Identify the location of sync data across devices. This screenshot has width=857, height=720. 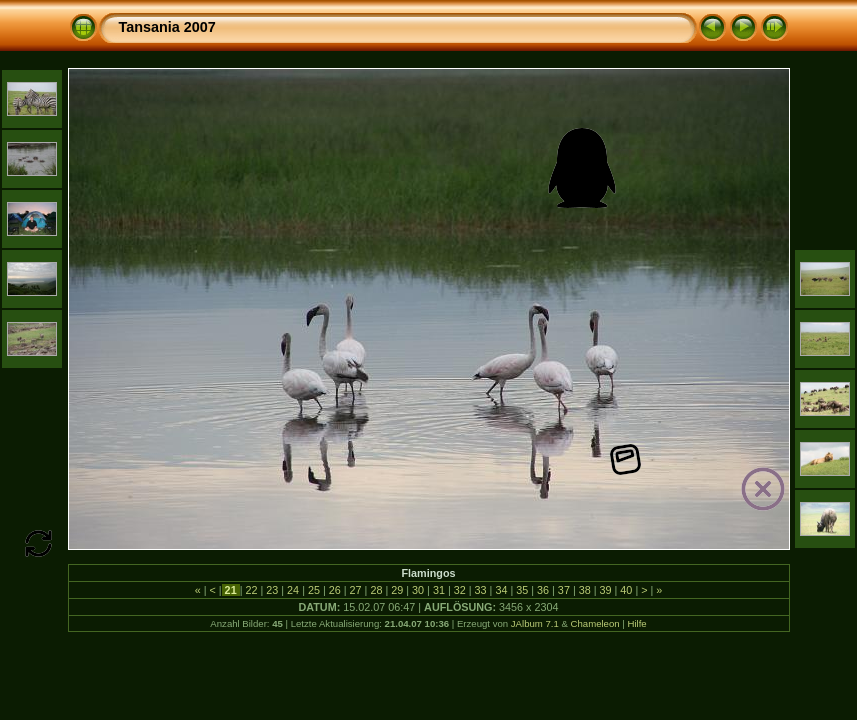
(38, 543).